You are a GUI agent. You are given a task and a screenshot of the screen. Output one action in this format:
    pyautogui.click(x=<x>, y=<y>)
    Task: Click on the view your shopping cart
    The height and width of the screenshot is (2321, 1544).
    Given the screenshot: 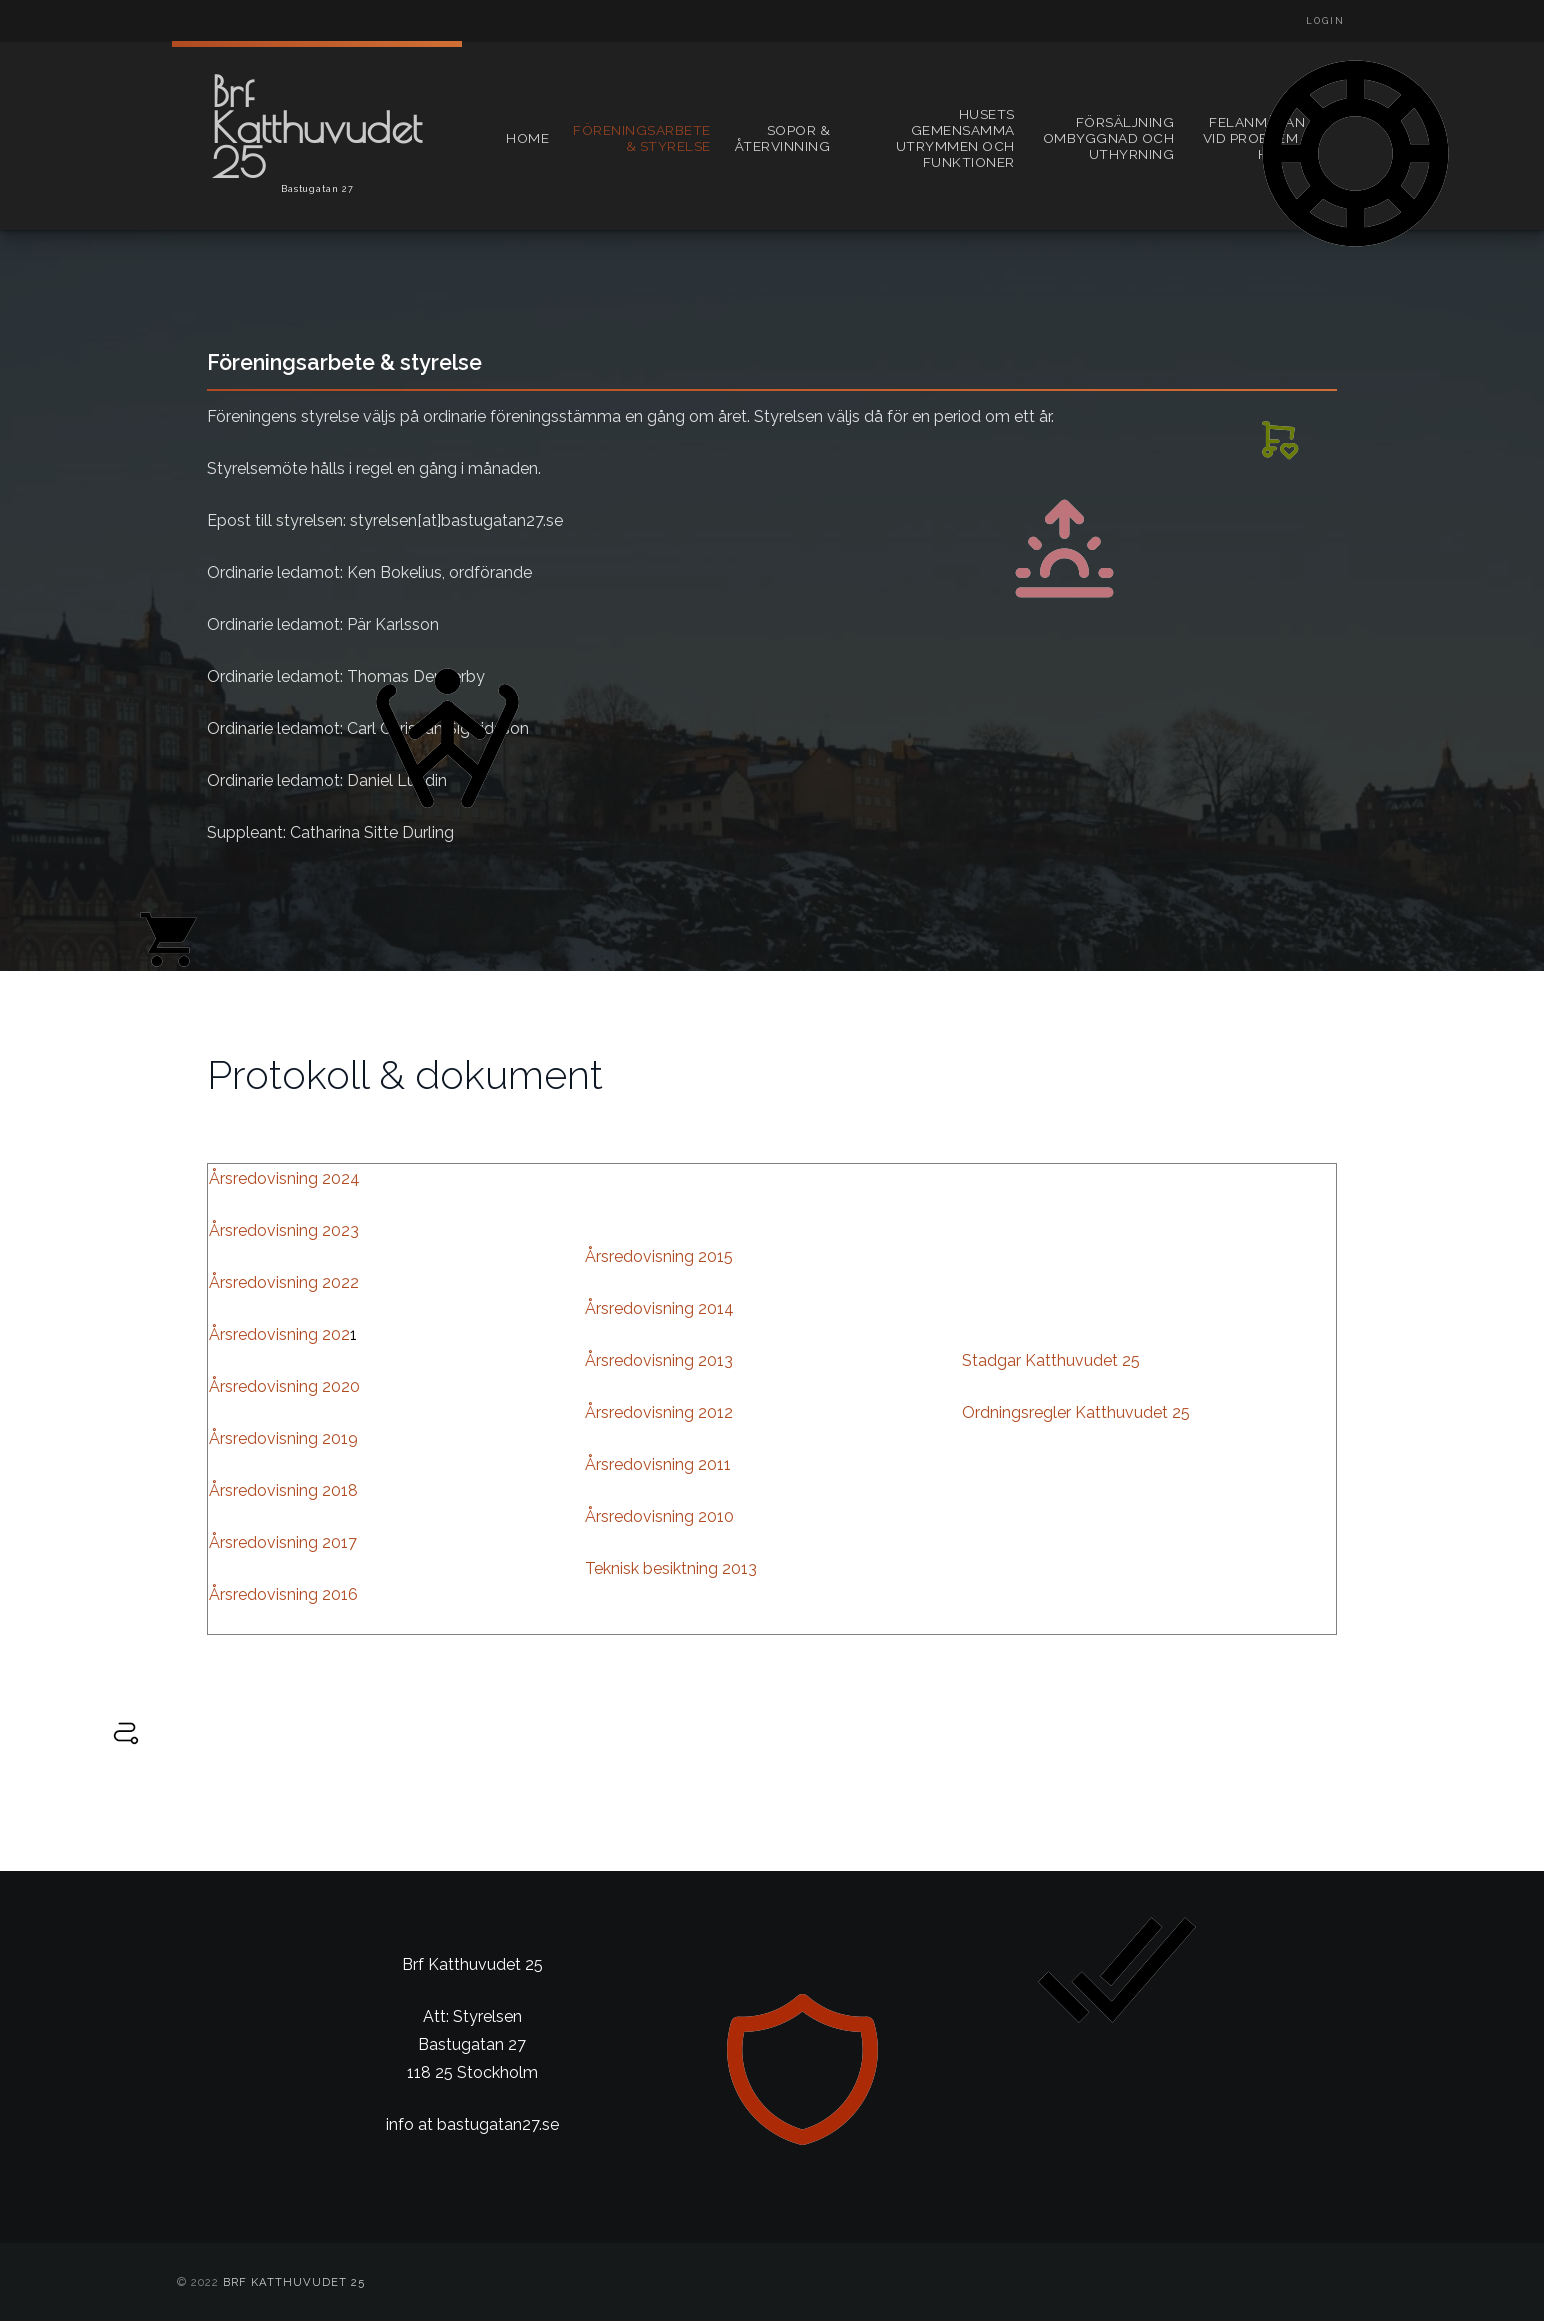 What is the action you would take?
    pyautogui.click(x=170, y=939)
    